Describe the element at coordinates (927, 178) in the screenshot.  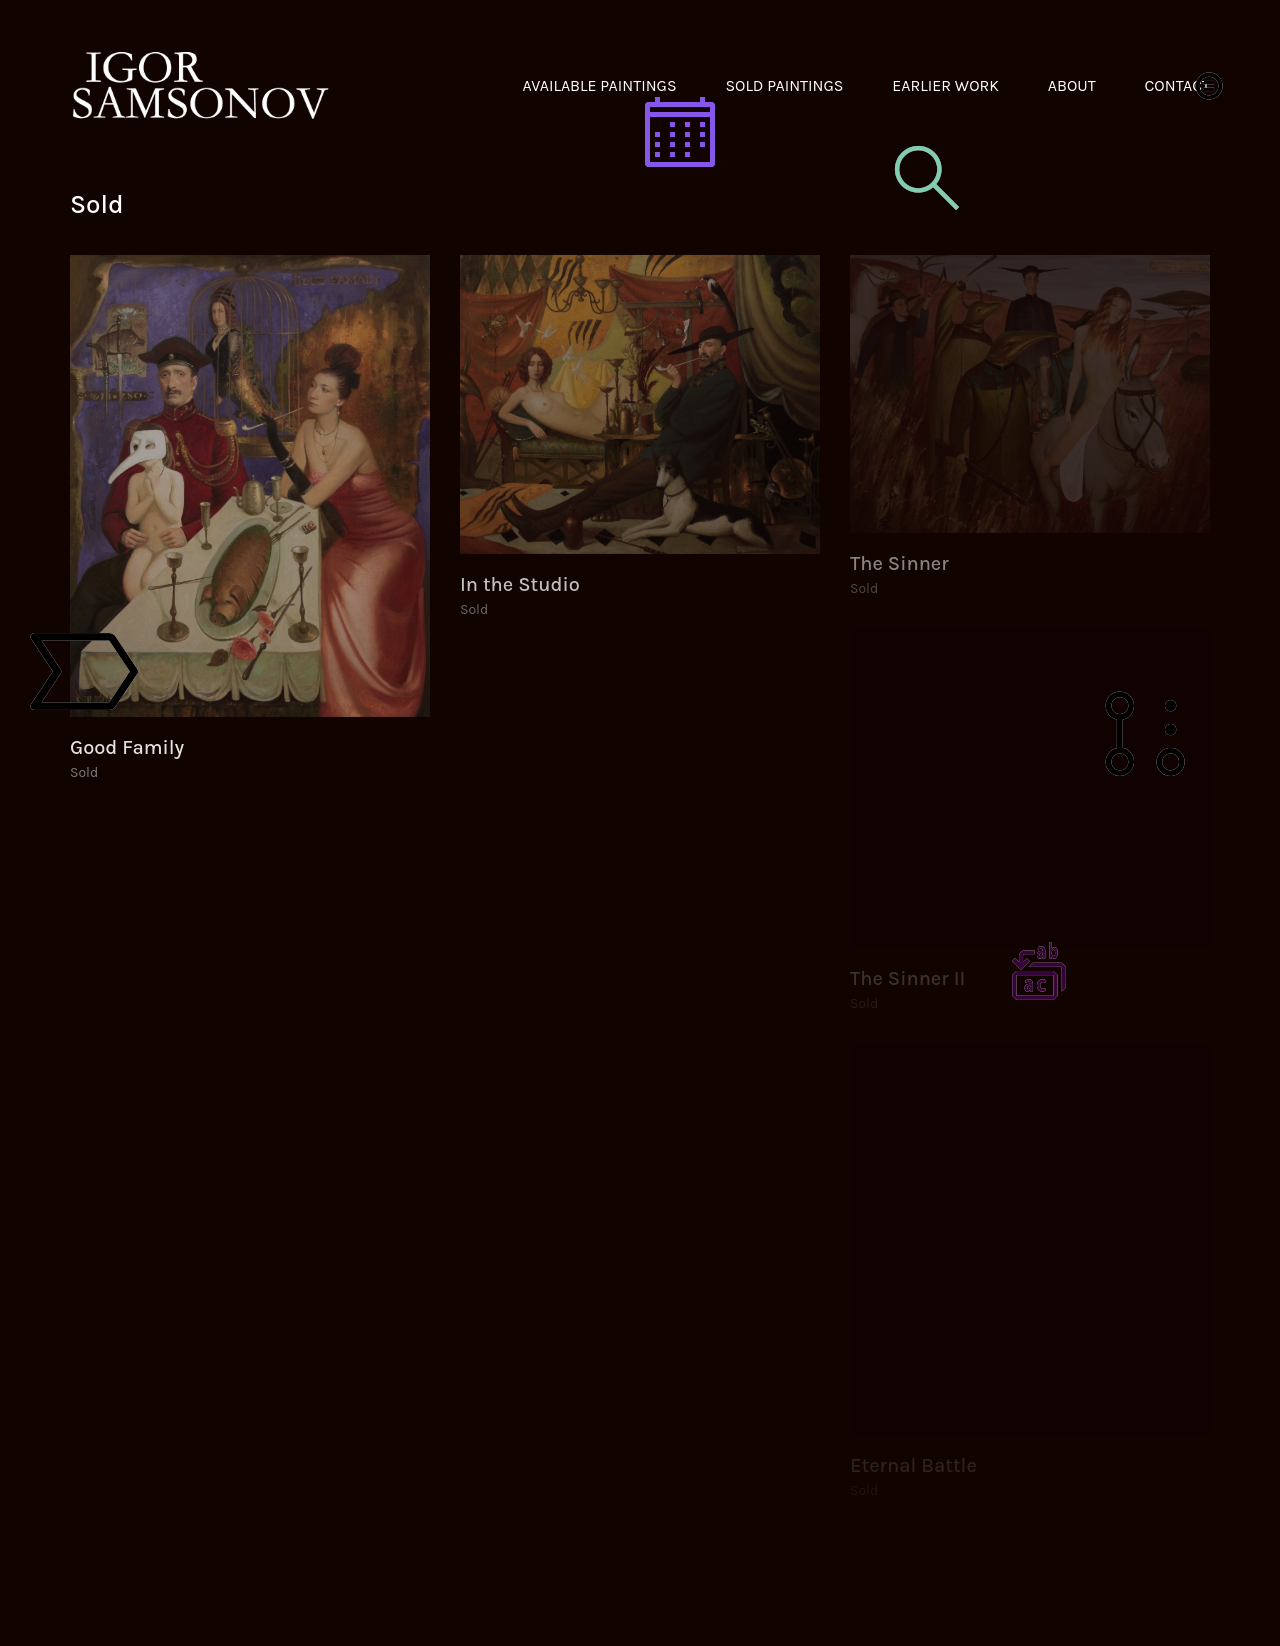
I see `search for files, settings, or content` at that location.